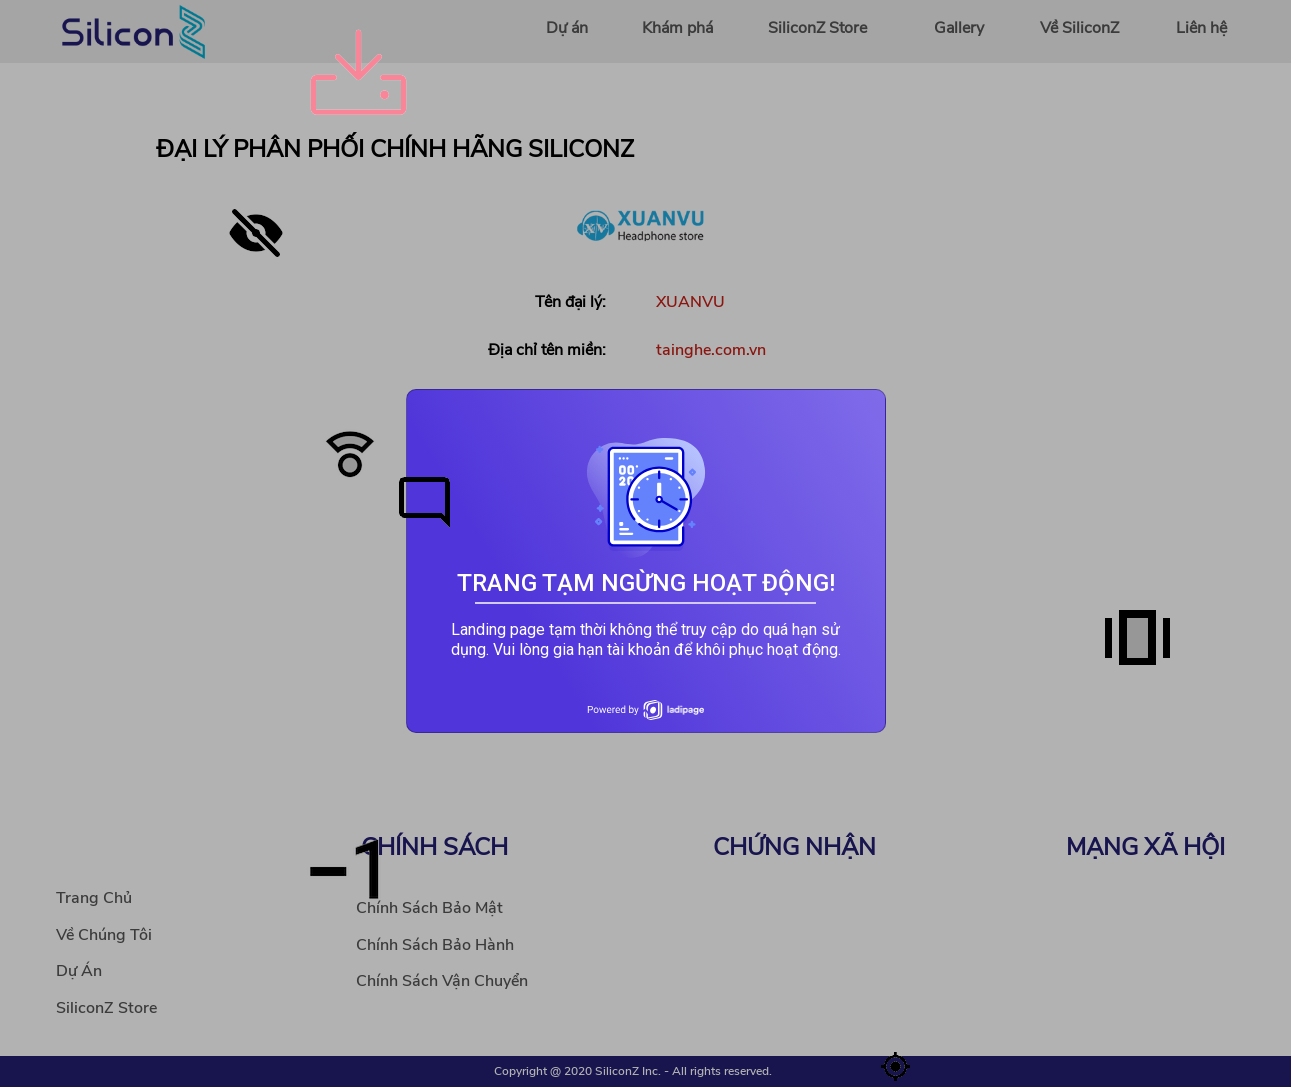 The image size is (1291, 1087). Describe the element at coordinates (350, 453) in the screenshot. I see `calibrate your device's compass` at that location.